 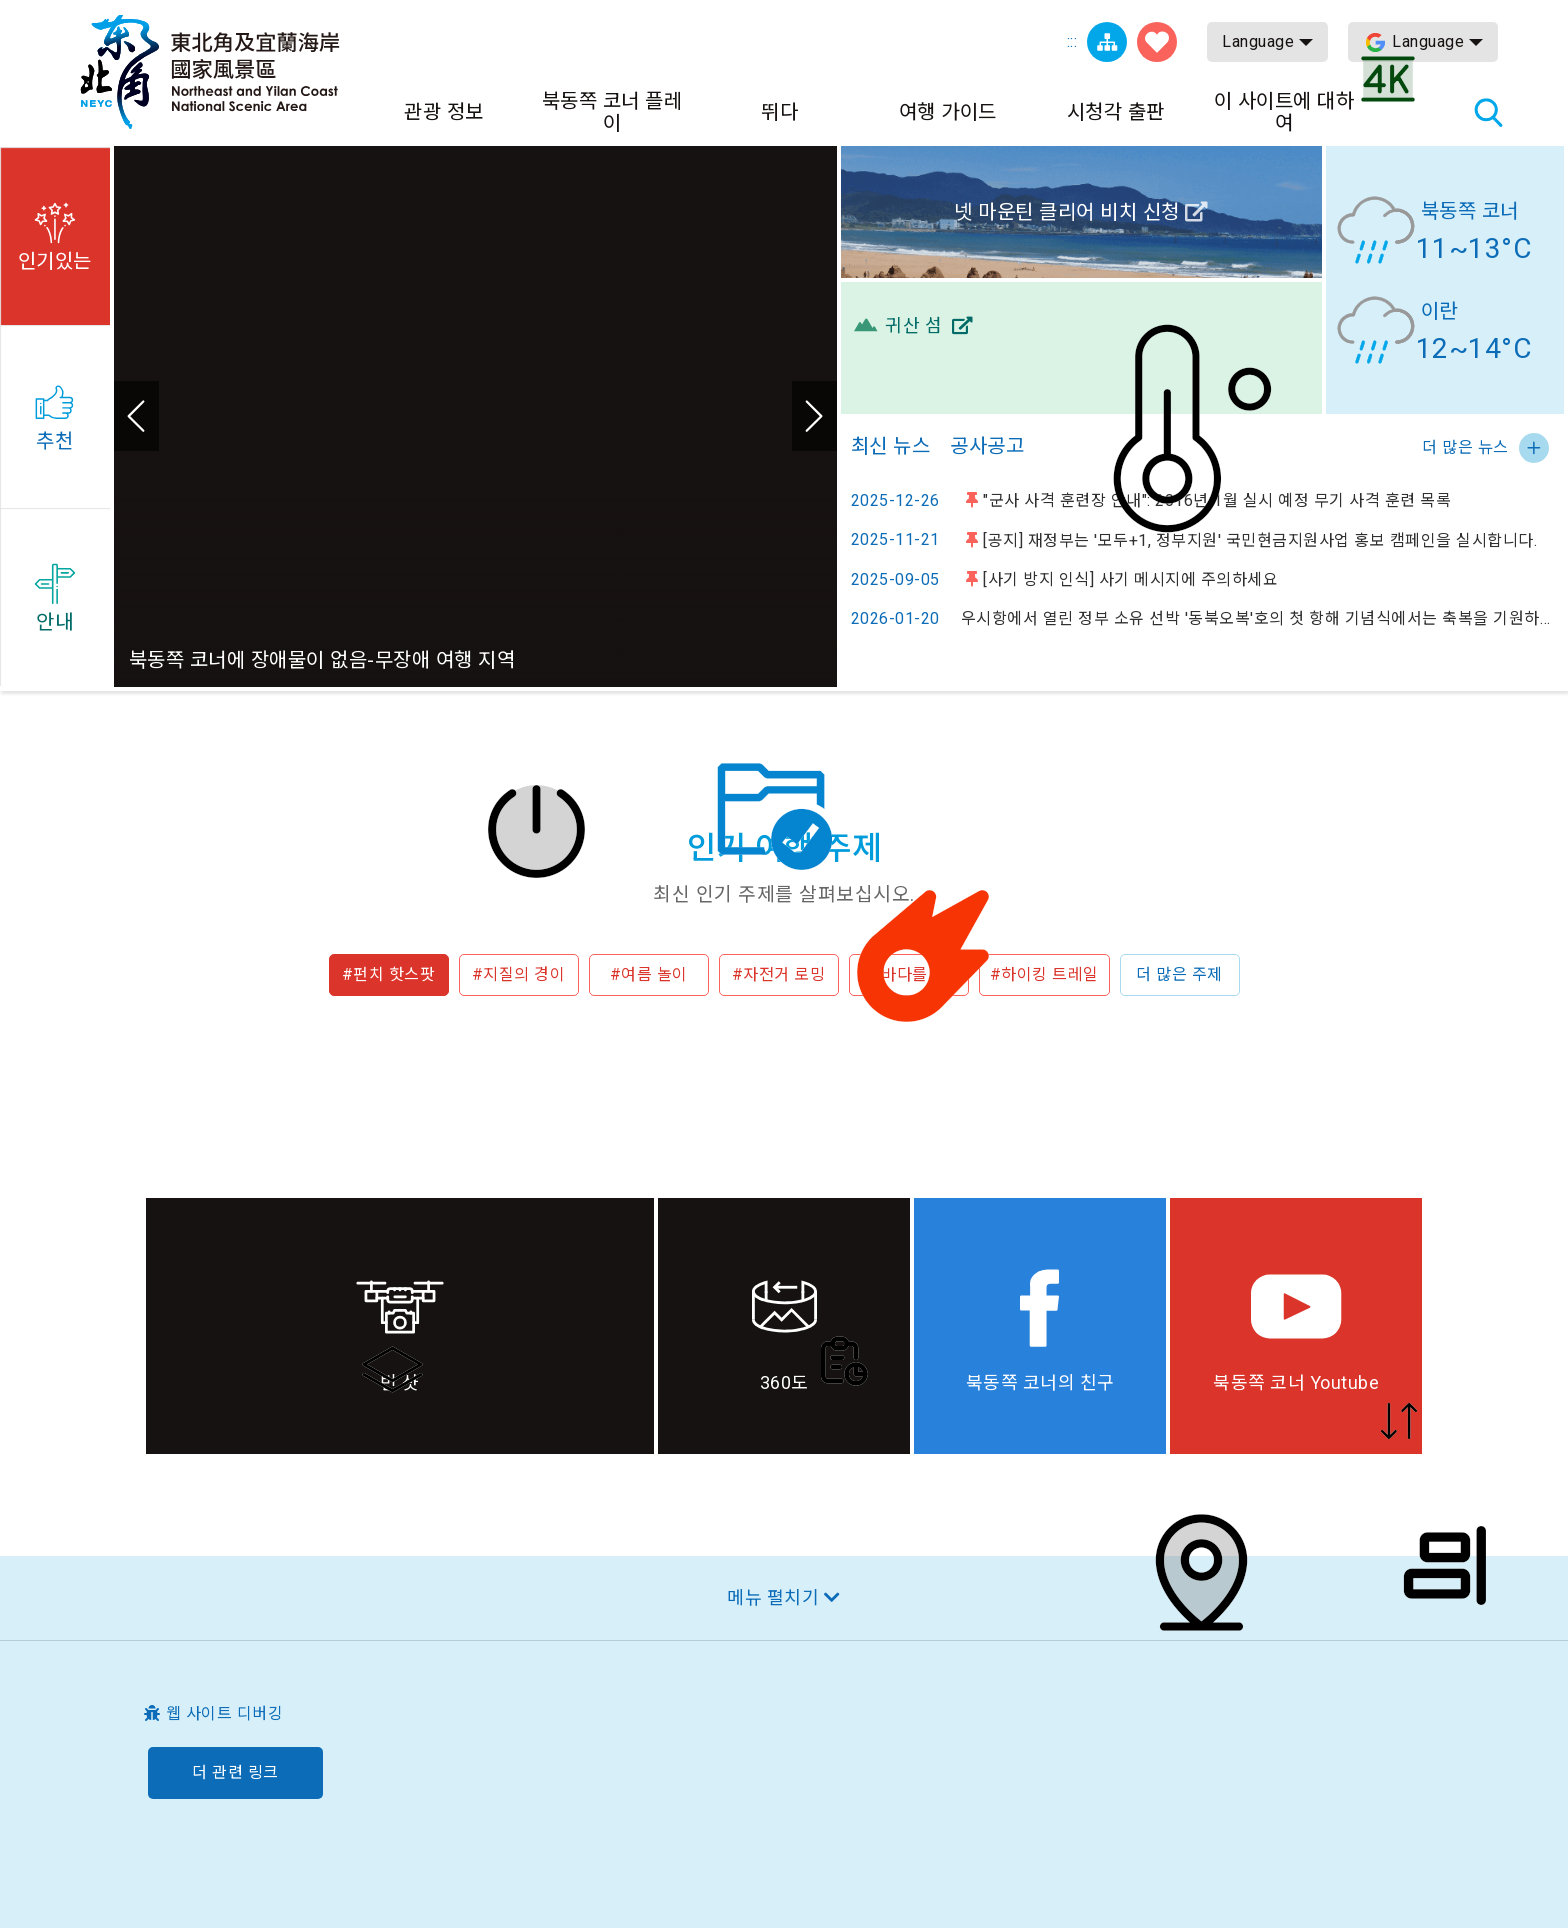 What do you see at coordinates (1201, 1572) in the screenshot?
I see `view location on map` at bounding box center [1201, 1572].